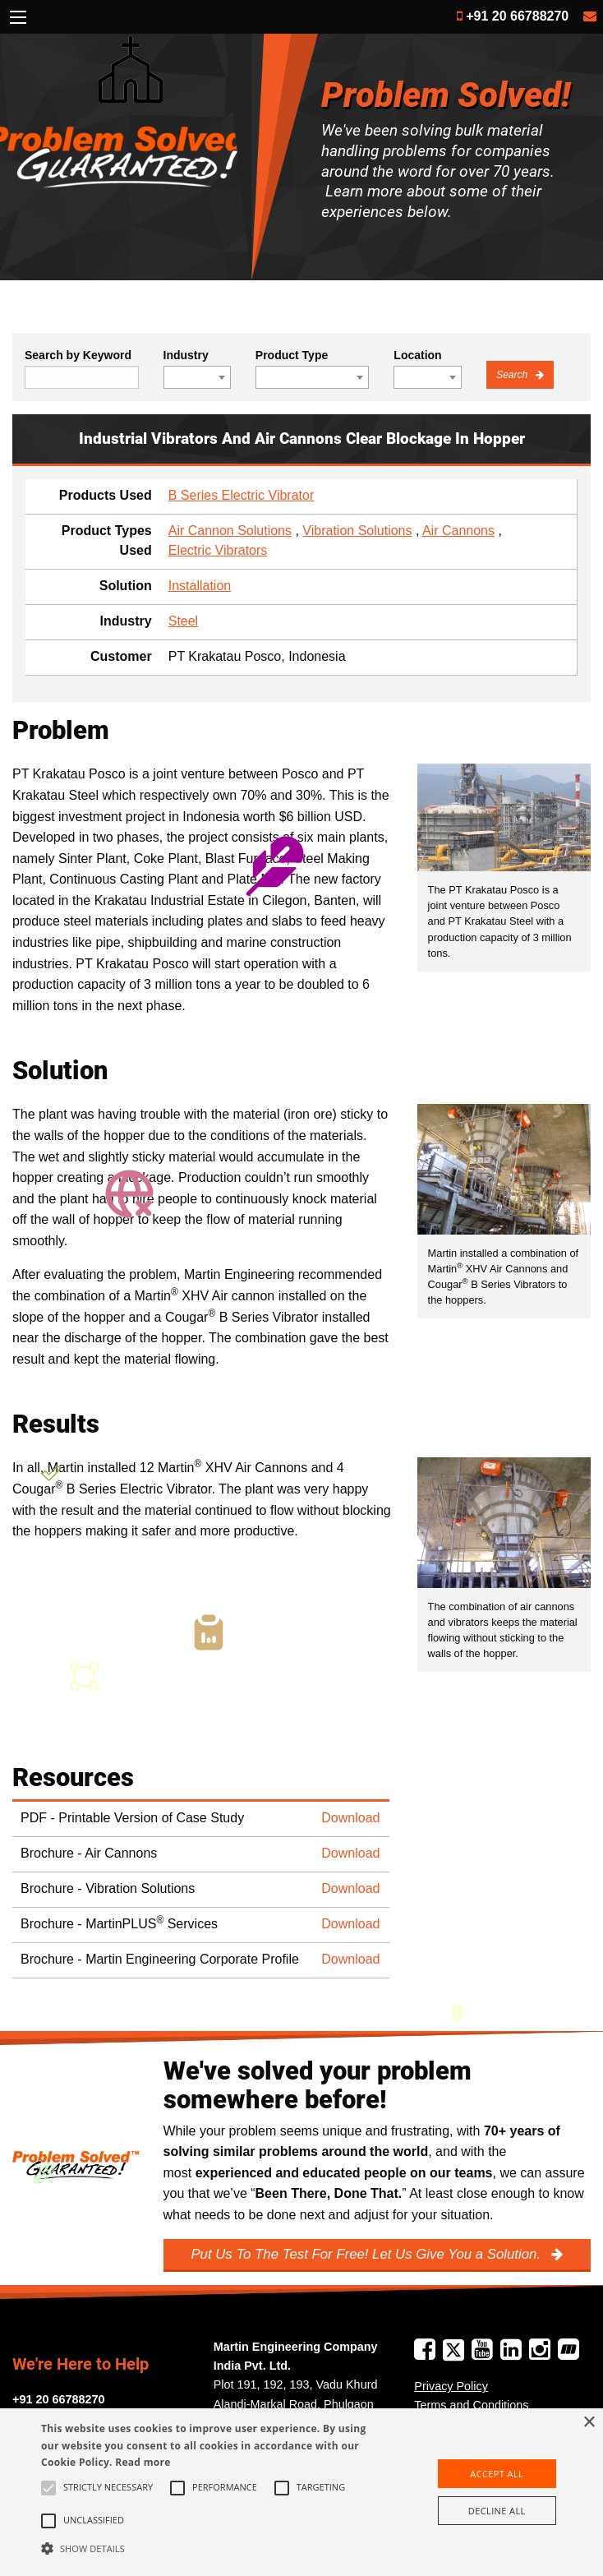 This screenshot has height=2576, width=603. I want to click on no internet connection, so click(129, 1193).